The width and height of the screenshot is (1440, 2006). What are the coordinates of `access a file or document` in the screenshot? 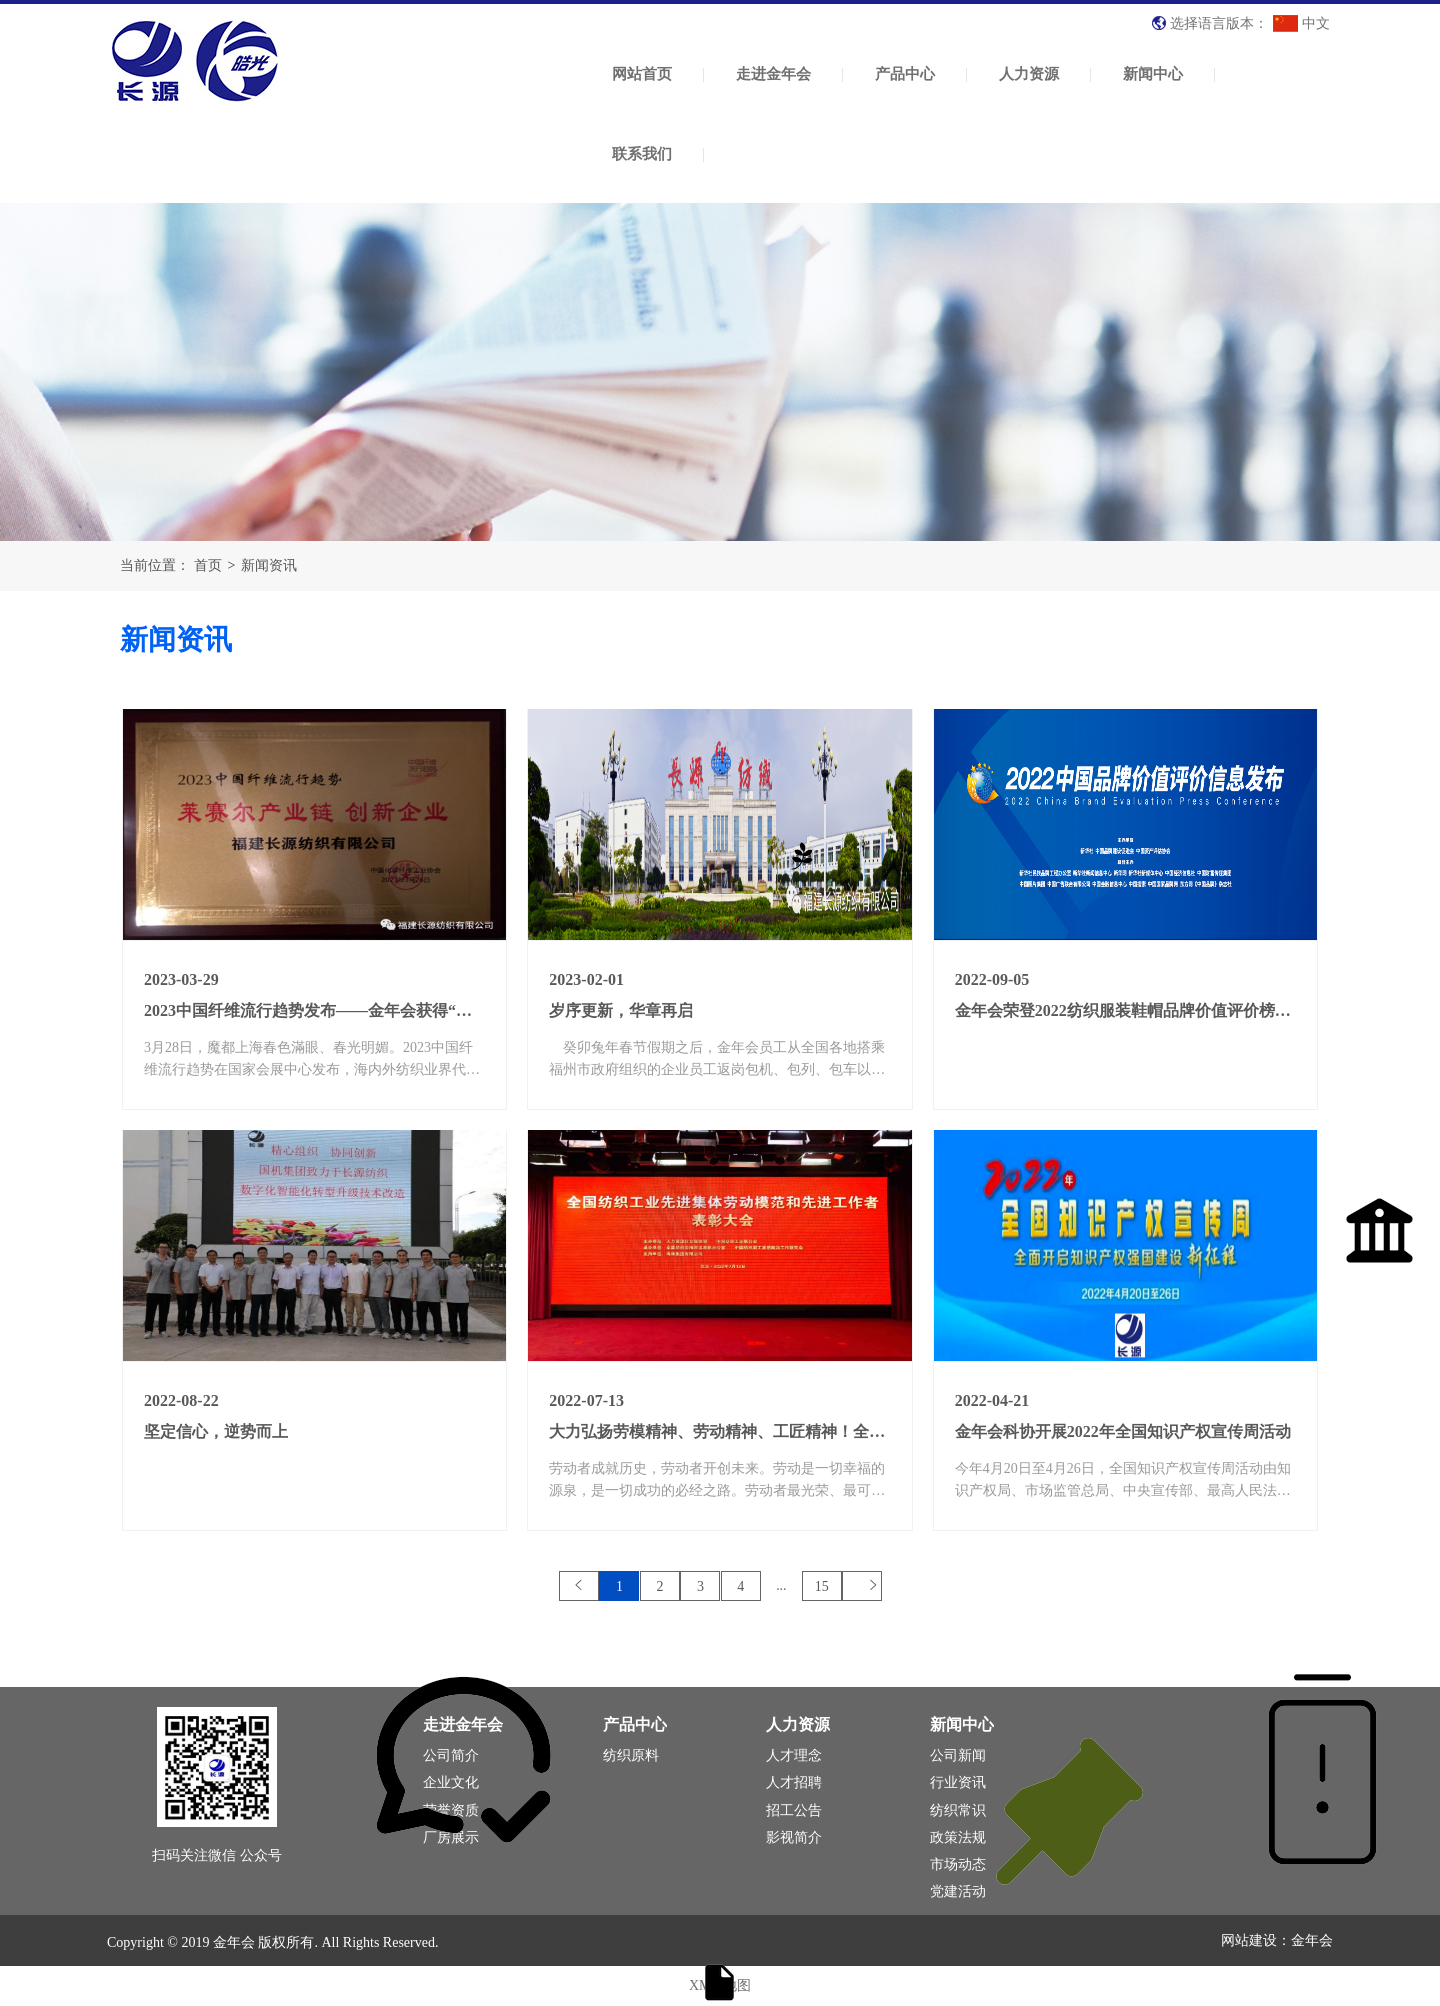 It's located at (719, 1982).